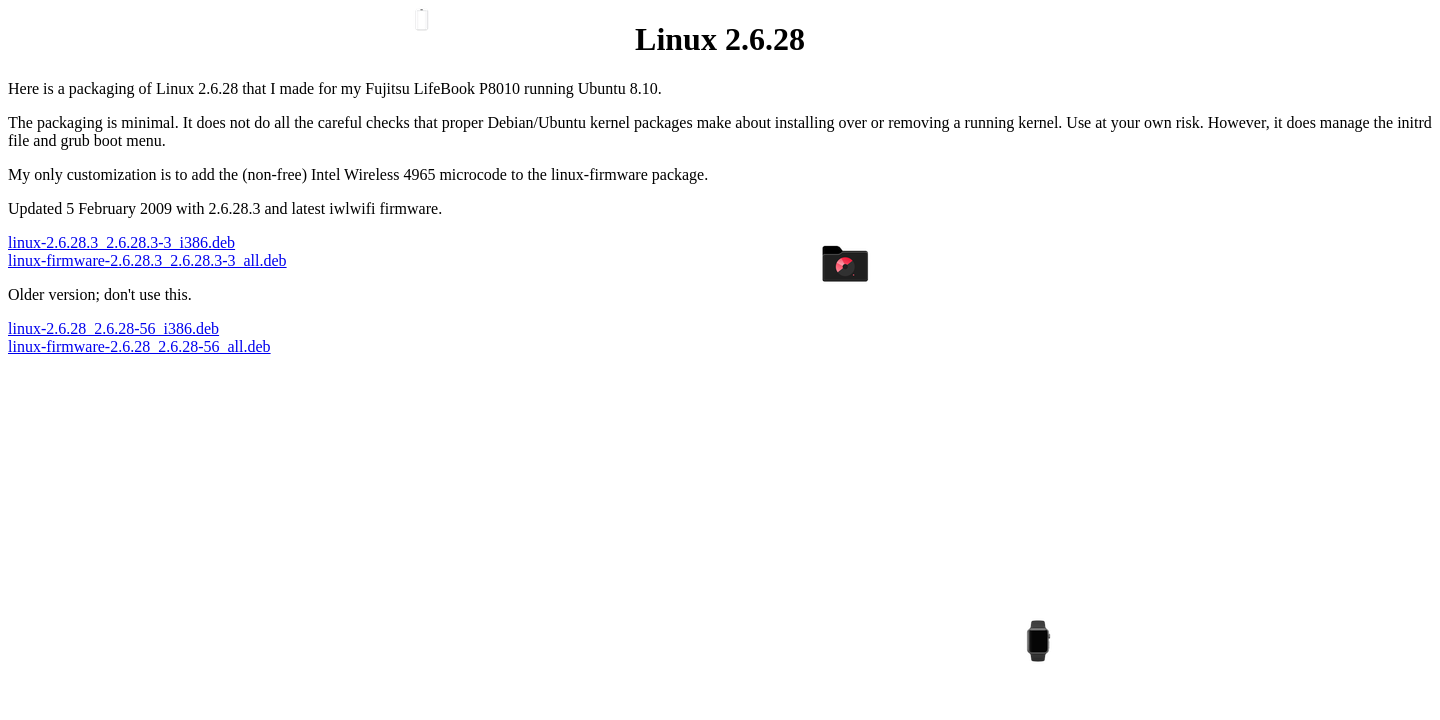 The image size is (1440, 720). Describe the element at coordinates (1038, 641) in the screenshot. I see `apple watch device icon` at that location.